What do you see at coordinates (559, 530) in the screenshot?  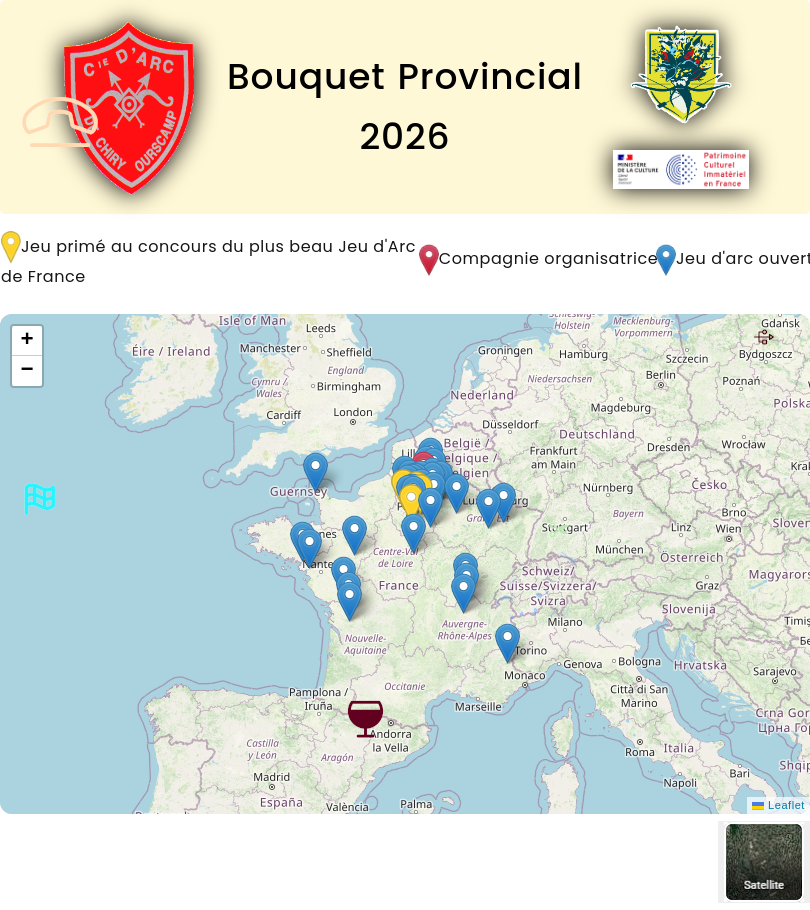 I see `cut selected text or content` at bounding box center [559, 530].